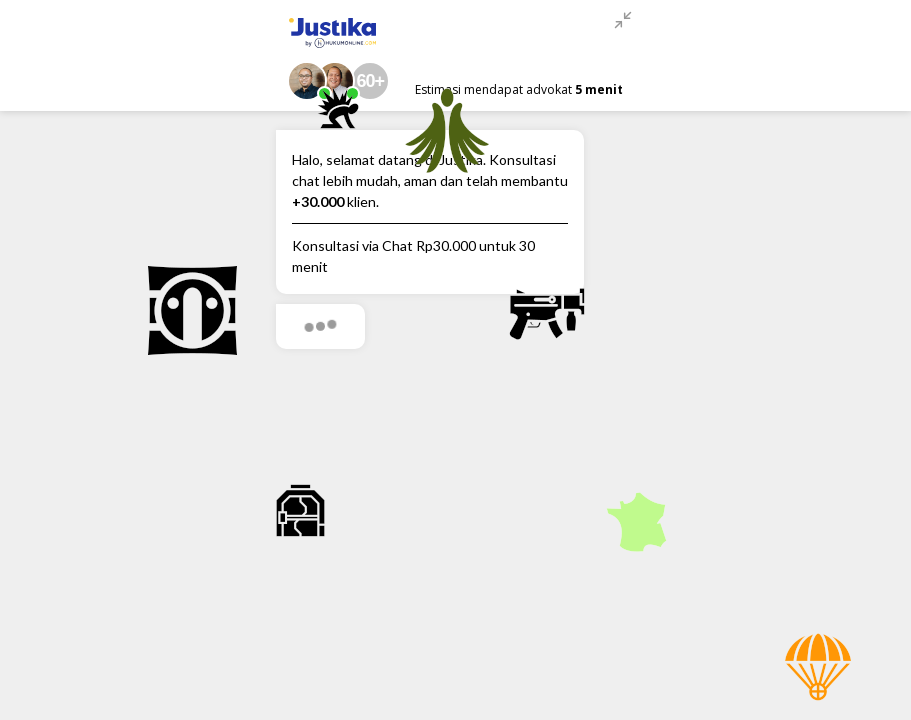  I want to click on equip a wing cloak or cape item, so click(447, 130).